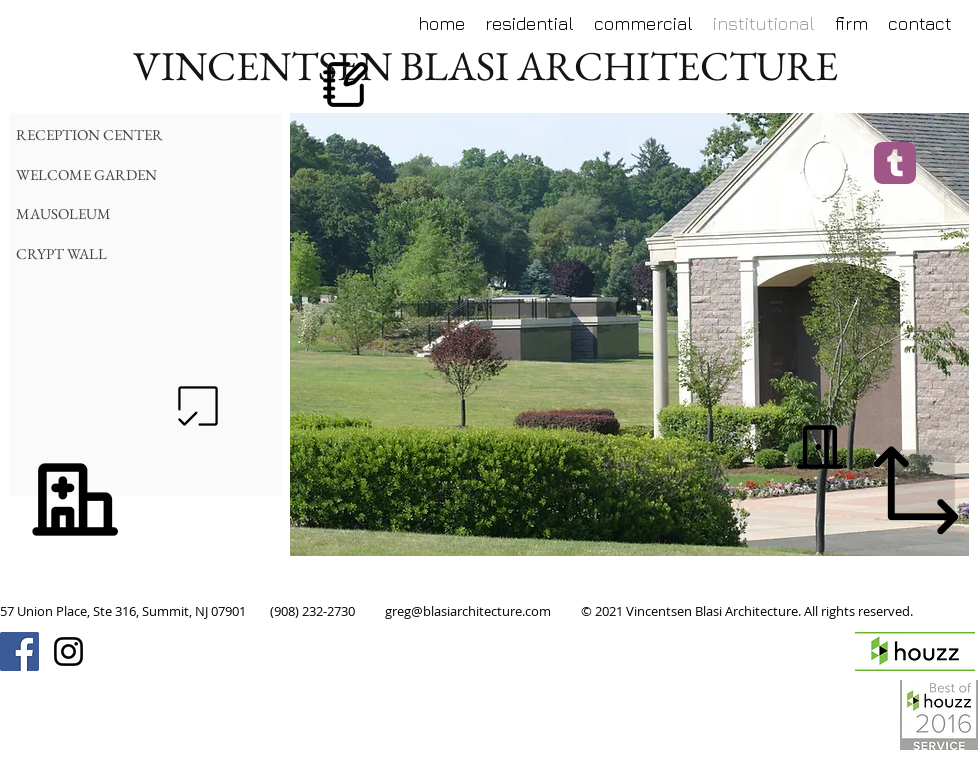 The height and width of the screenshot is (757, 980). What do you see at coordinates (895, 163) in the screenshot?
I see `open the tumblr app` at bounding box center [895, 163].